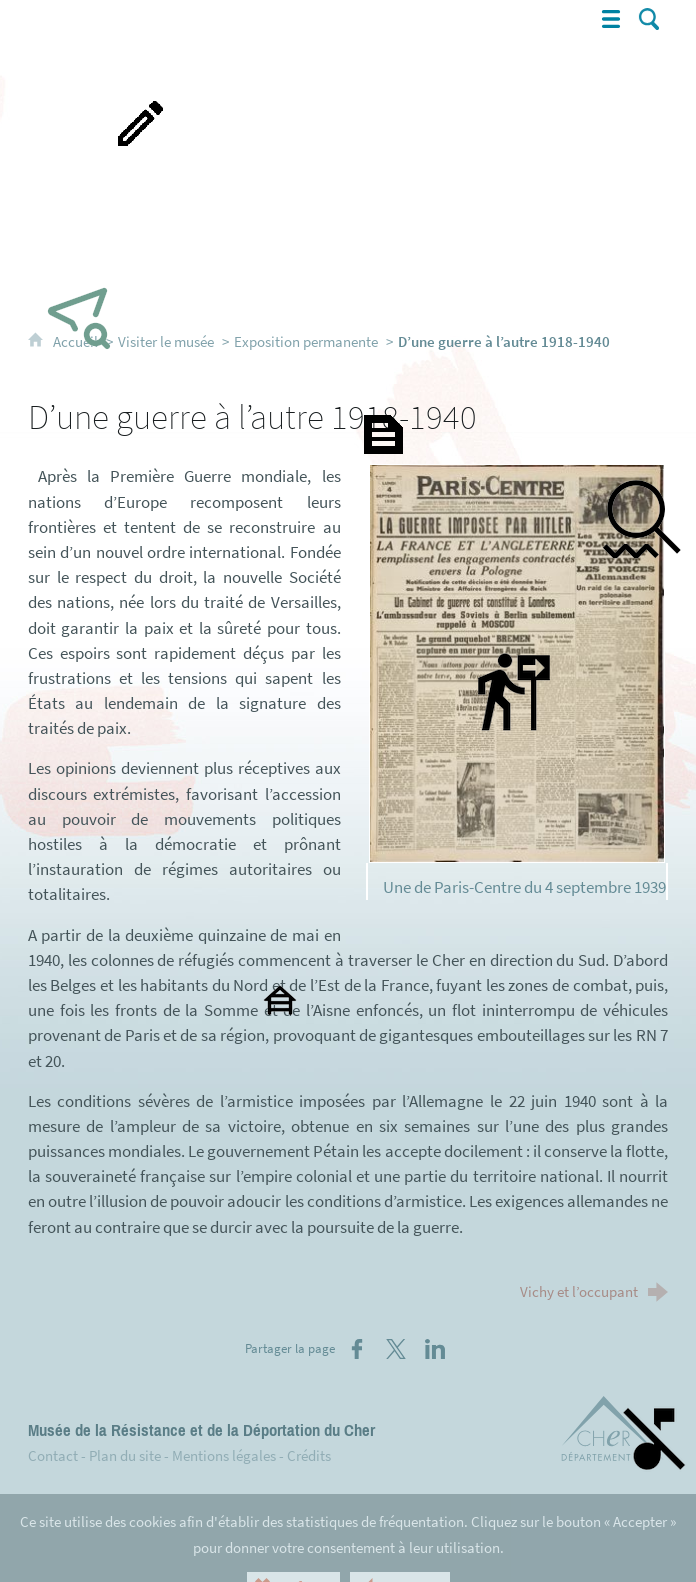 Image resolution: width=696 pixels, height=1582 pixels. I want to click on view text document or note, so click(383, 434).